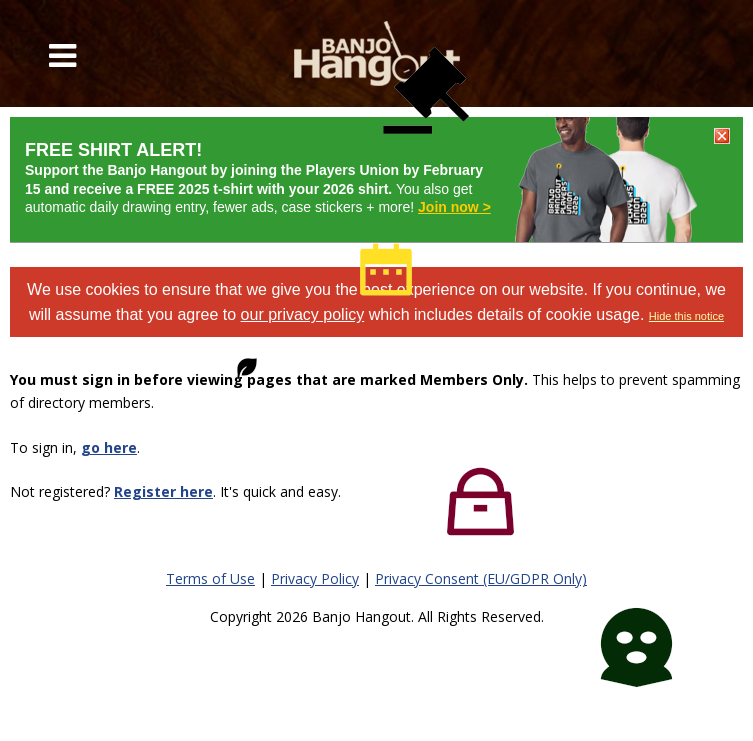  I want to click on place a bid on an auction item, so click(424, 93).